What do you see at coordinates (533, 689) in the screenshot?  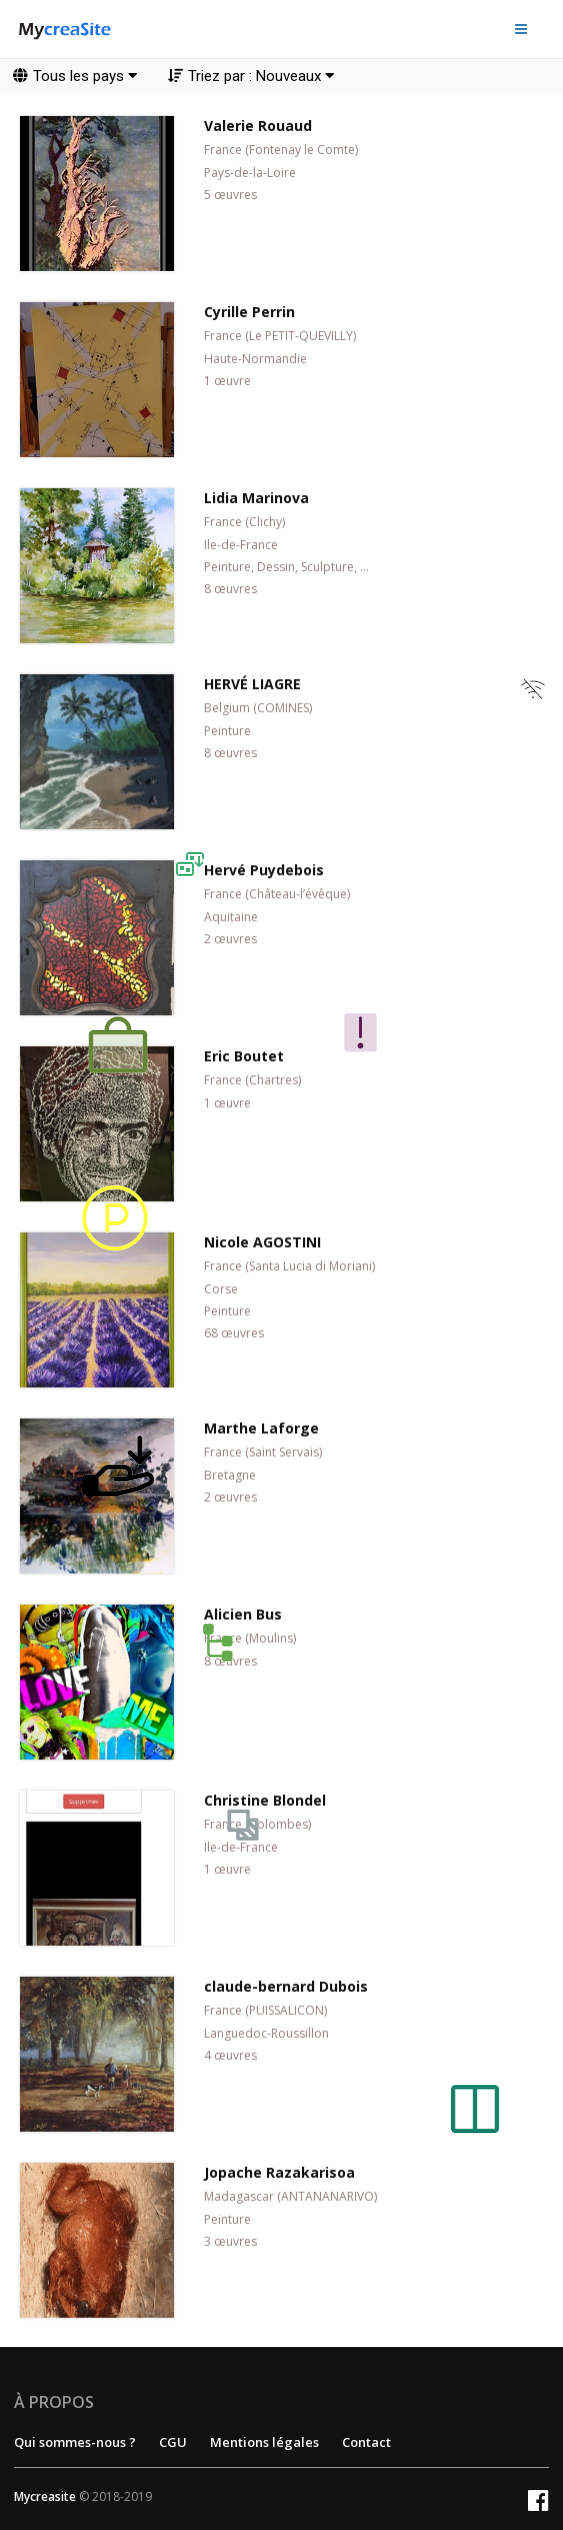 I see `indicates no wifi connection available` at bounding box center [533, 689].